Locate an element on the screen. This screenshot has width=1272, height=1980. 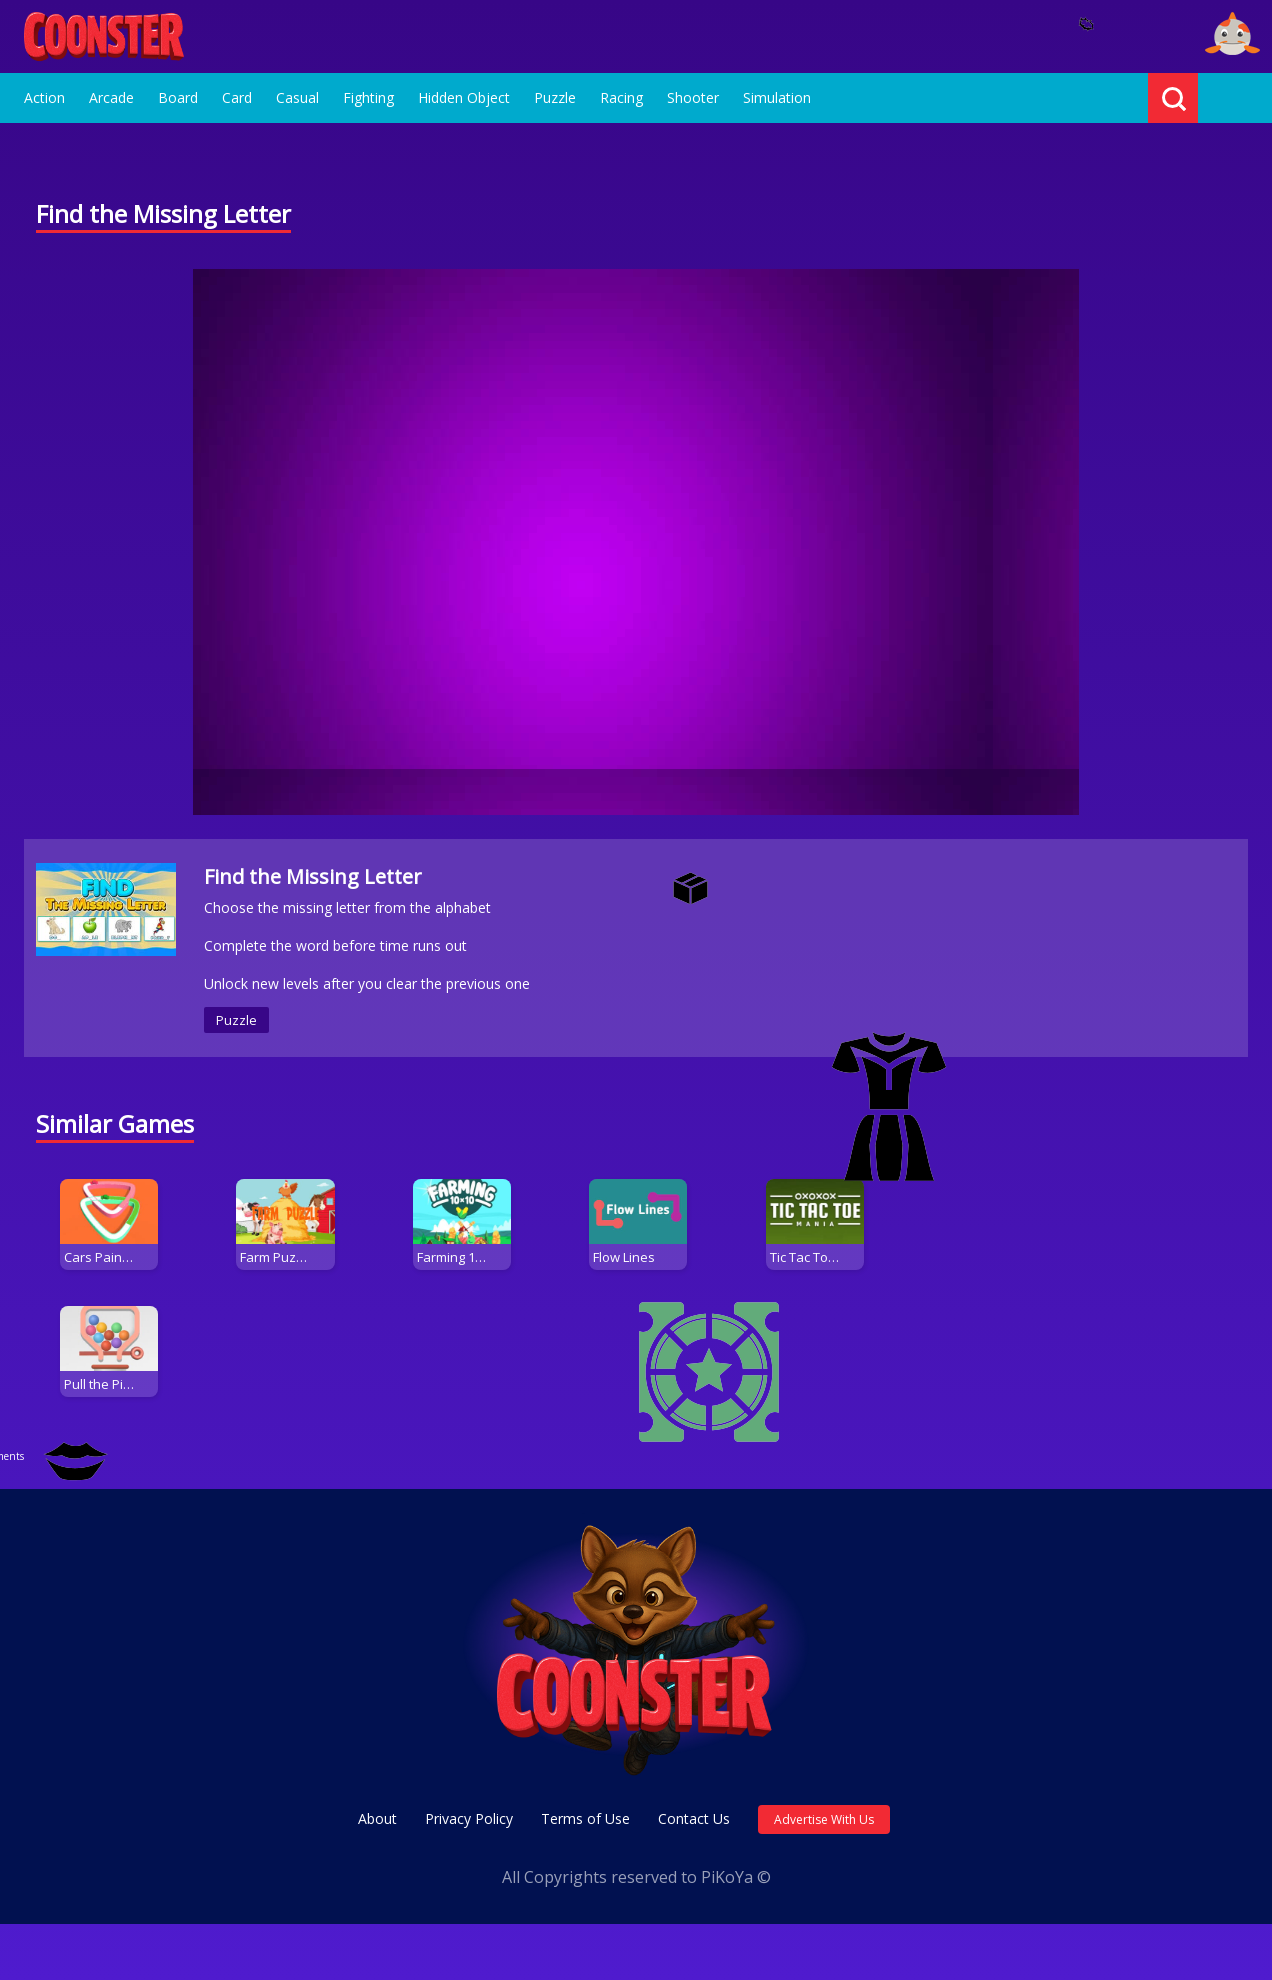
imperial faction or empire team selector is located at coordinates (709, 1372).